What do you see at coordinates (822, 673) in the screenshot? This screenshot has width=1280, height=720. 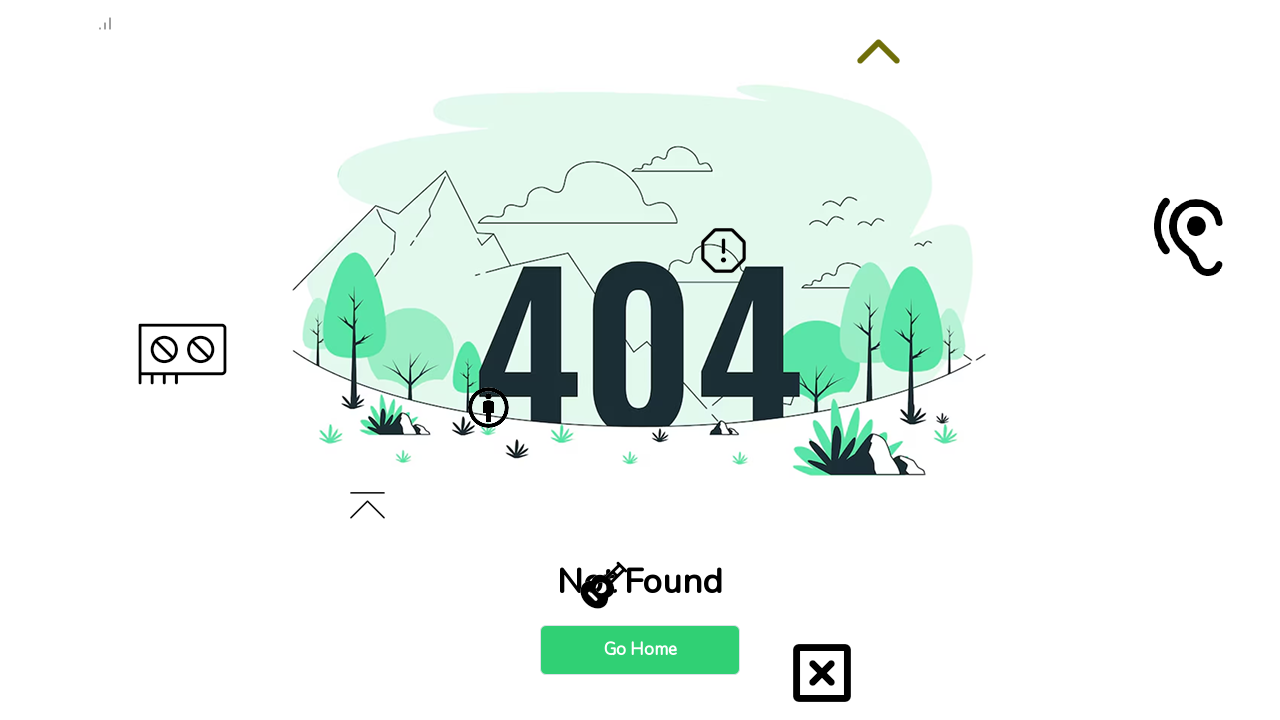 I see `close or dismiss a modal window` at bounding box center [822, 673].